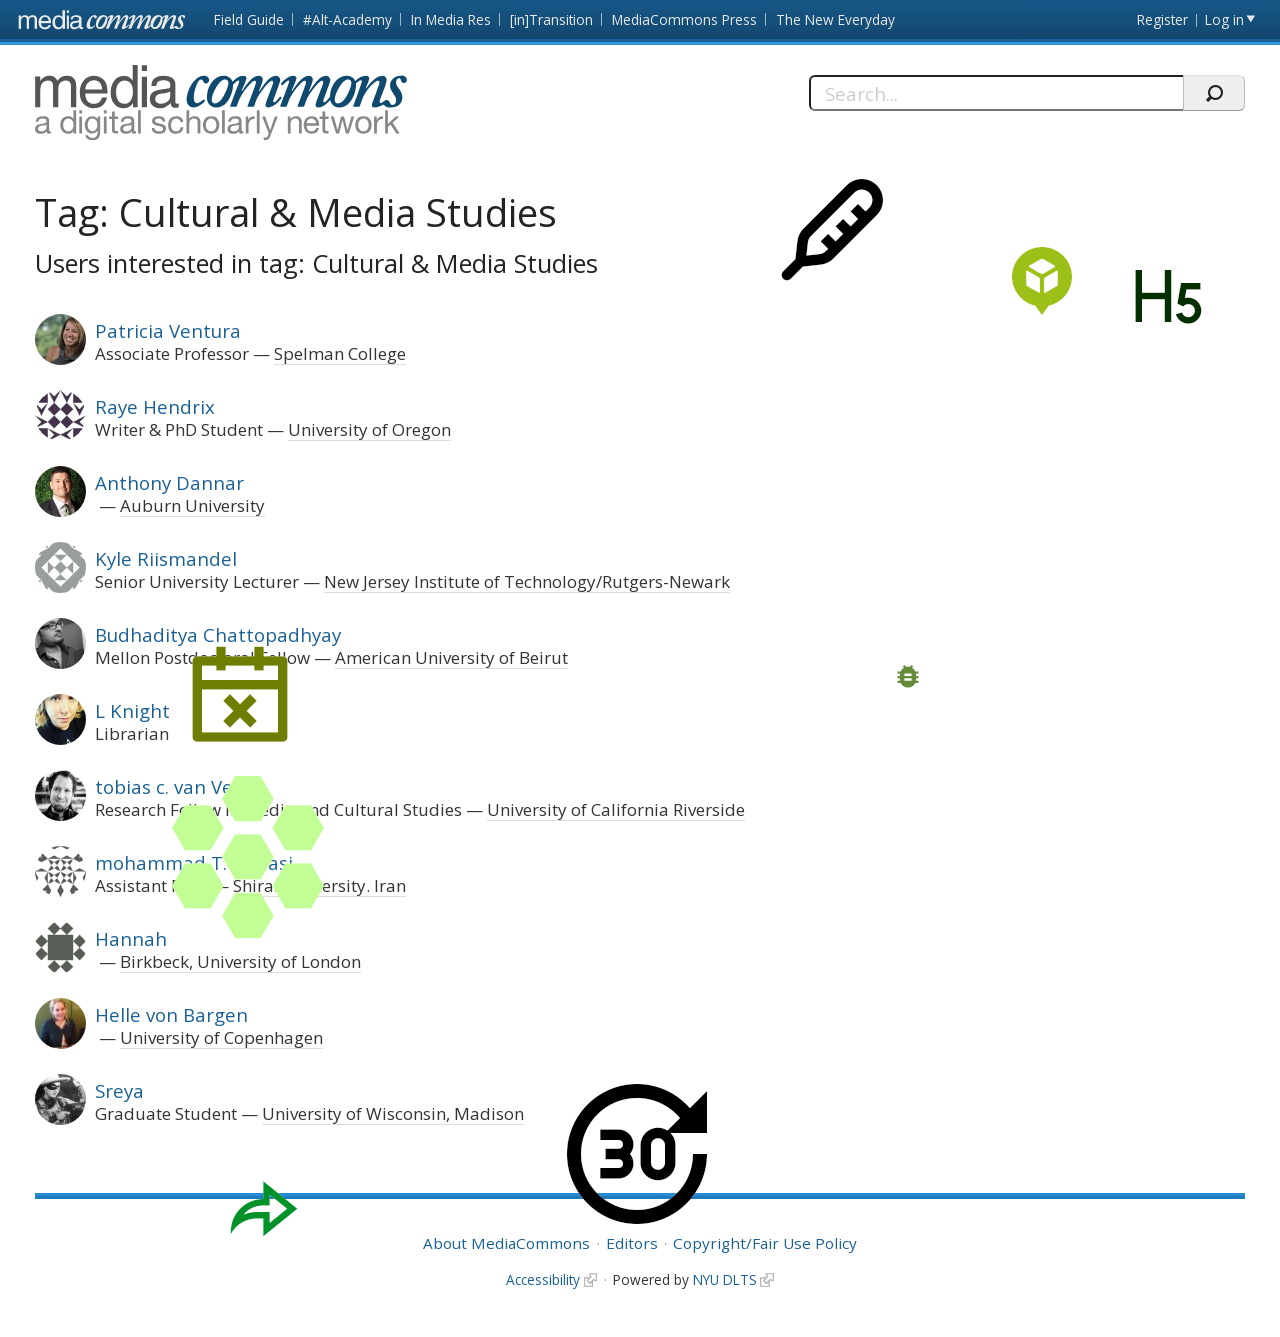 This screenshot has width=1280, height=1337. Describe the element at coordinates (831, 230) in the screenshot. I see `check temperature or health readings` at that location.